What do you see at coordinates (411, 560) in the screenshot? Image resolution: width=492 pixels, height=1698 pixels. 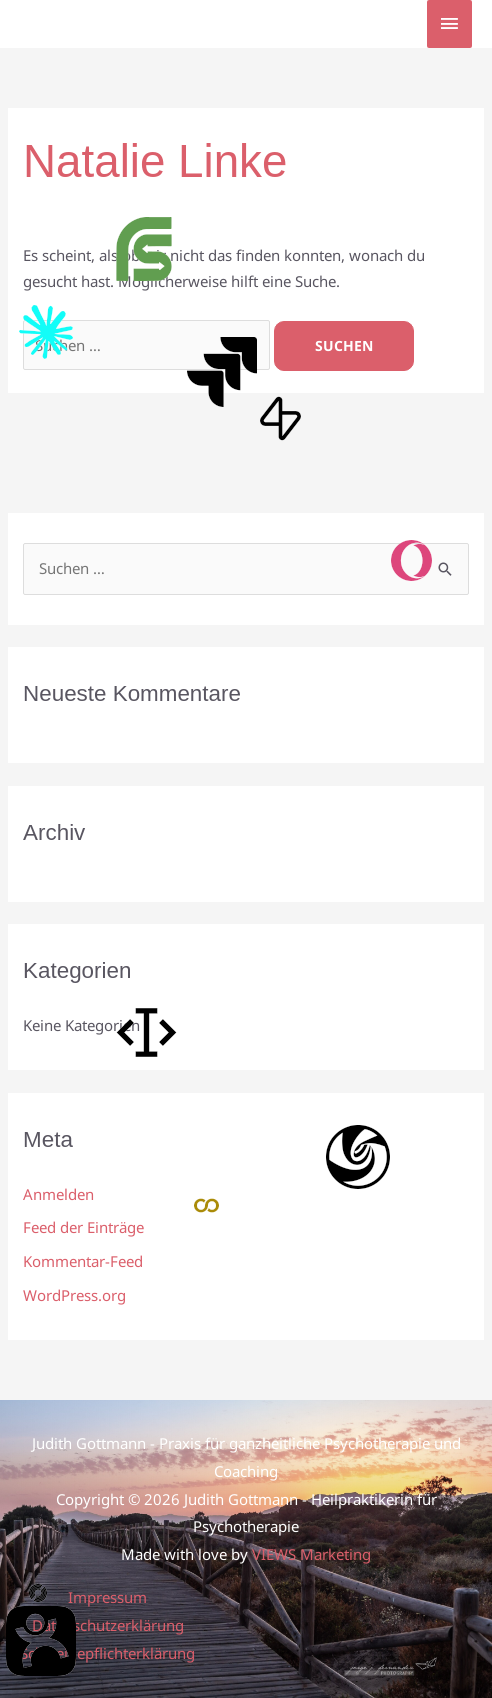 I see `open Opera browser` at bounding box center [411, 560].